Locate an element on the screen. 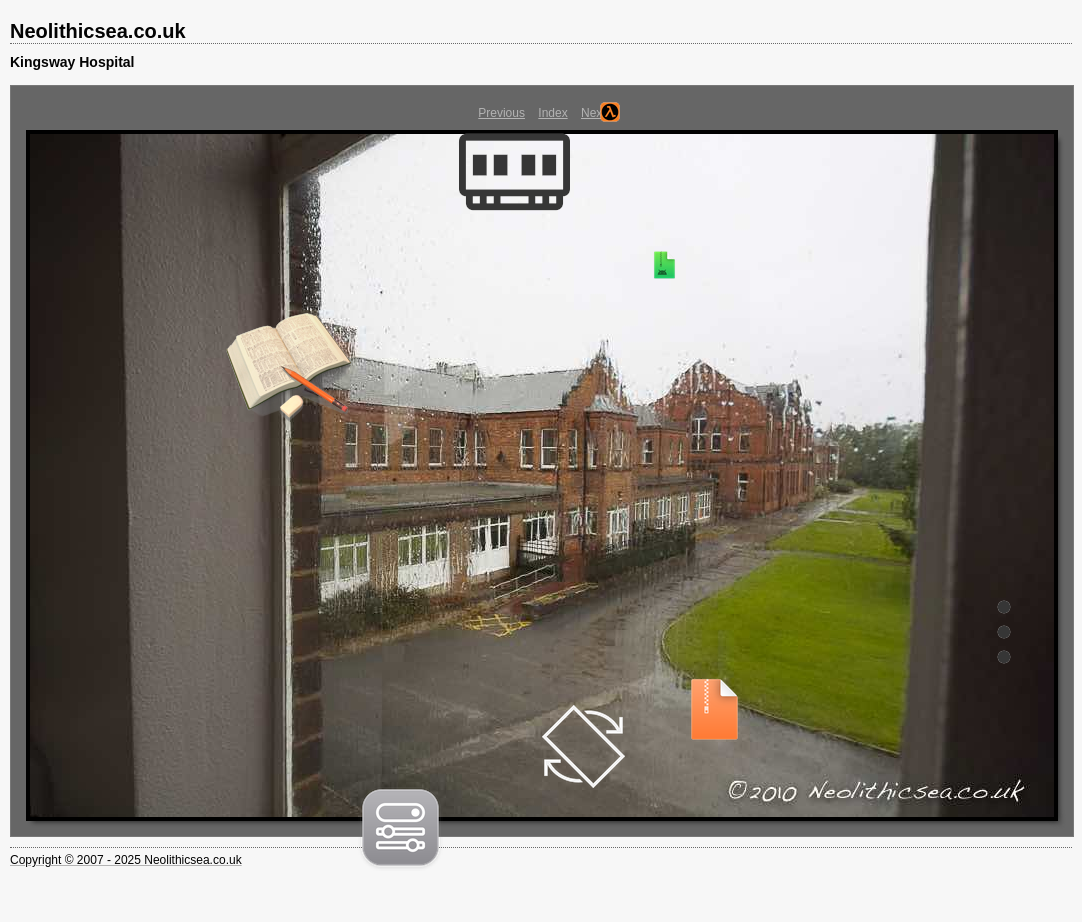 This screenshot has width=1082, height=922. indicates a memory module or RAM component is located at coordinates (514, 175).